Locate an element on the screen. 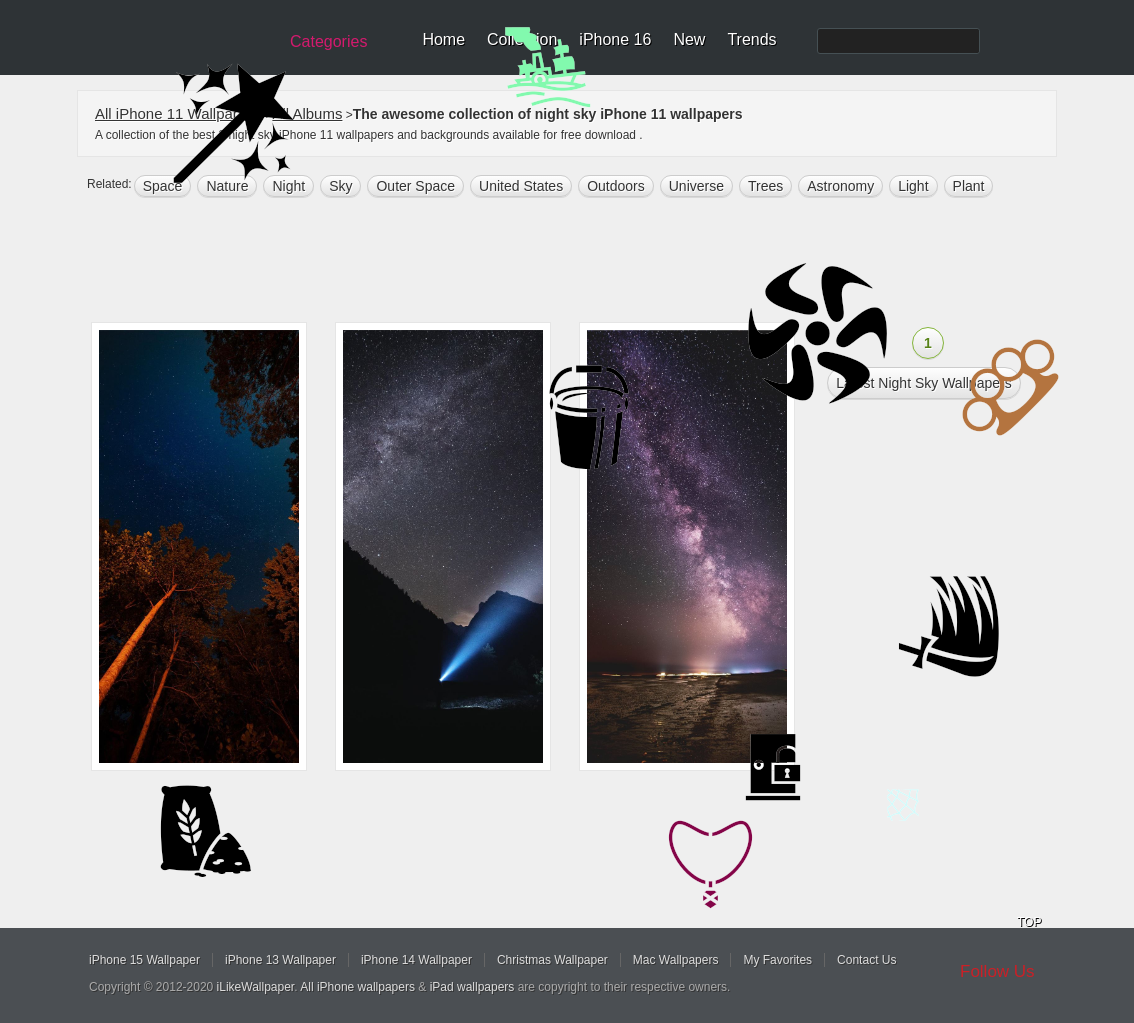  view naval fleet or warship units is located at coordinates (548, 70).